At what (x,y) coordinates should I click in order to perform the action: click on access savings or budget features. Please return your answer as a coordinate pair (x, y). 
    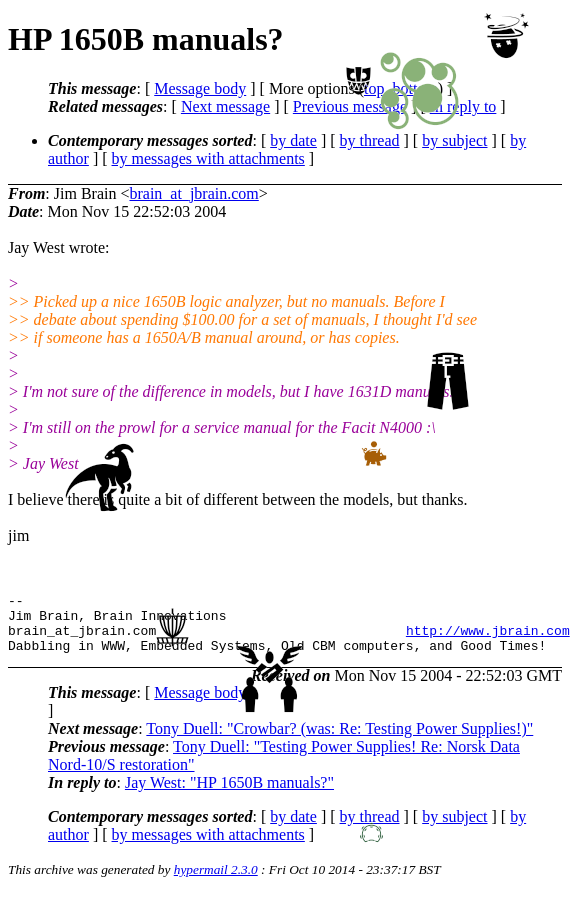
    Looking at the image, I should click on (374, 454).